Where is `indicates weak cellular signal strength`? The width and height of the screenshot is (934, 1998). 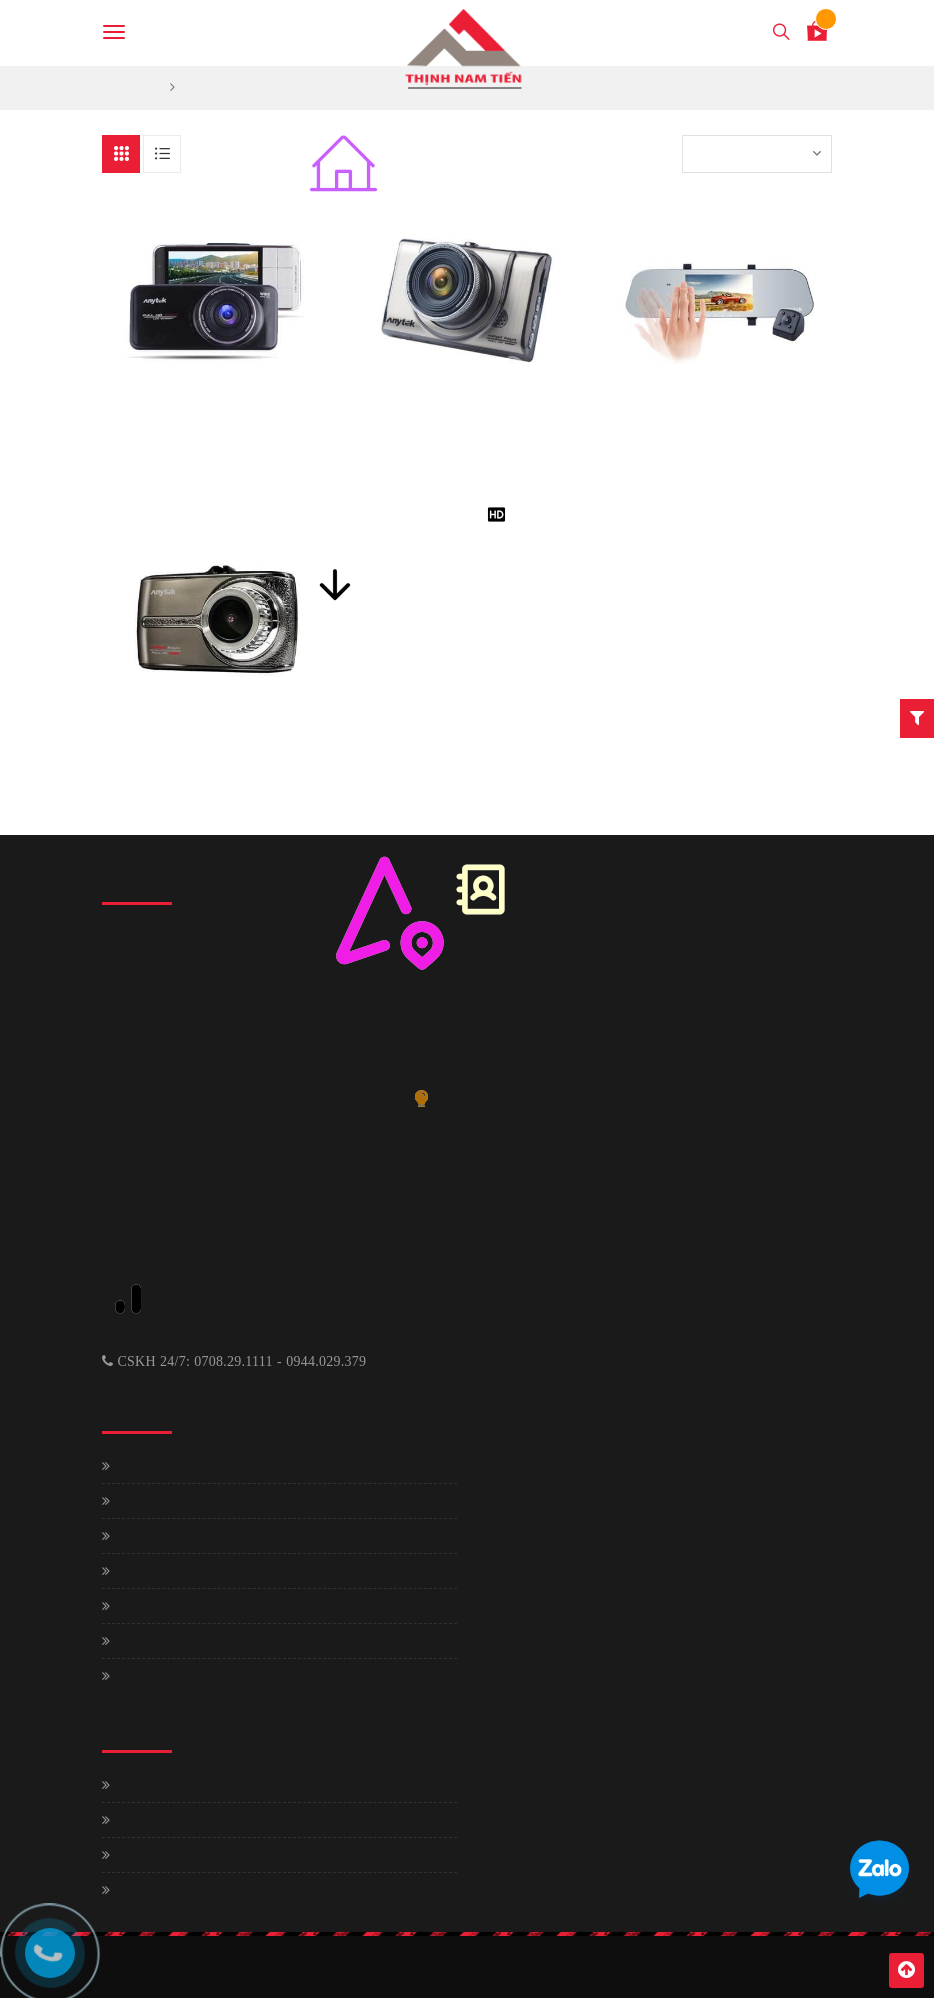
indicates weak cellular signal strength is located at coordinates (155, 1279).